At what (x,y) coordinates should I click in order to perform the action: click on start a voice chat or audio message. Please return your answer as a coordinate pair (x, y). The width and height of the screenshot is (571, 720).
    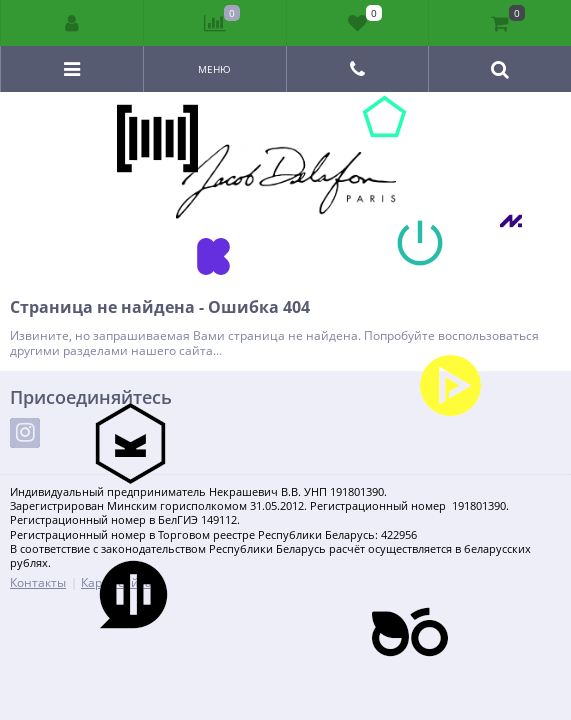
    Looking at the image, I should click on (133, 594).